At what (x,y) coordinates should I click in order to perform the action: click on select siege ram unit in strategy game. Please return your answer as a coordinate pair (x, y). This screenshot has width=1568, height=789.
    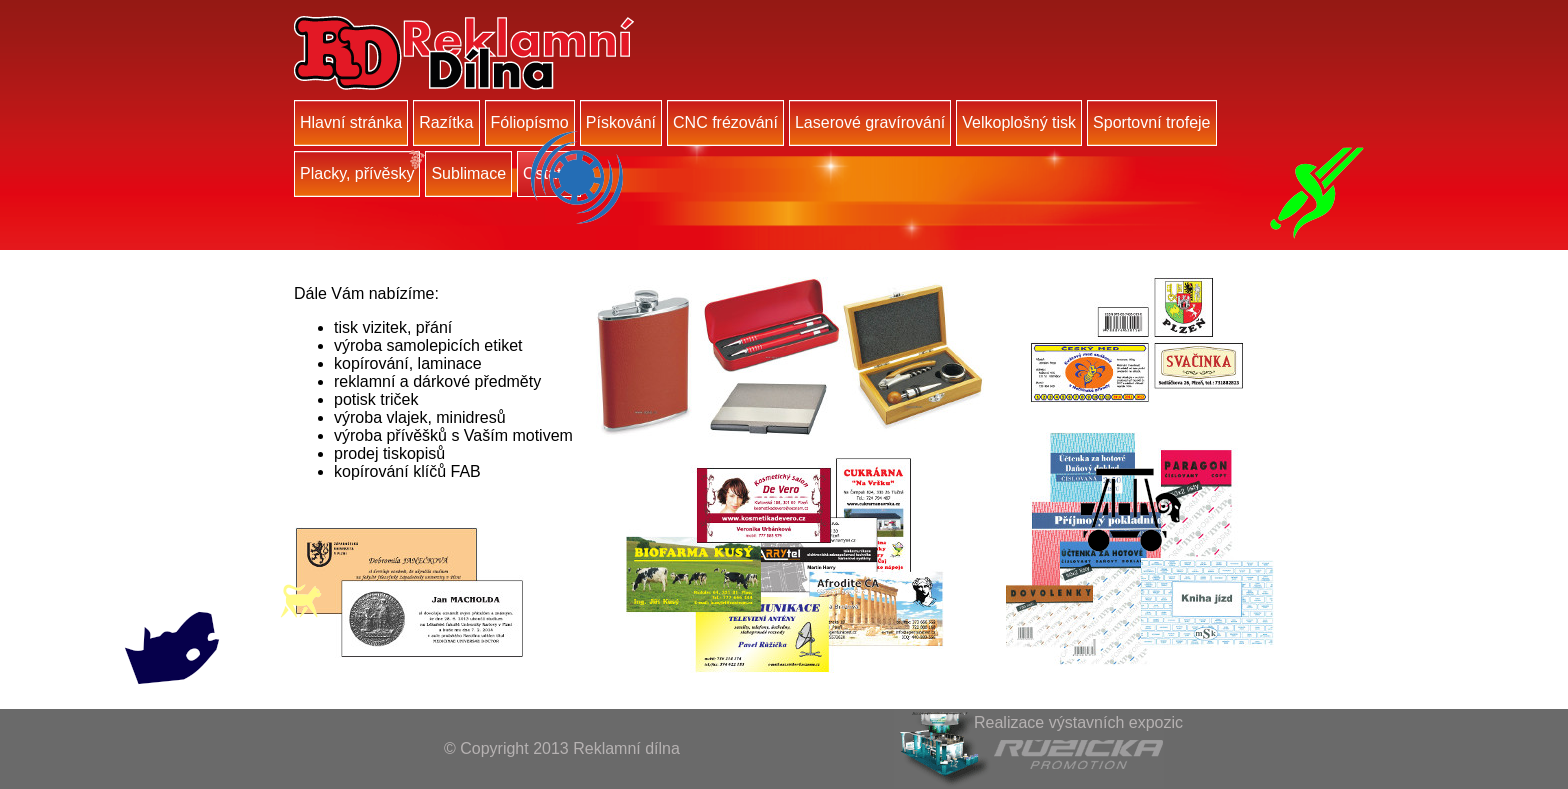
    Looking at the image, I should click on (1131, 510).